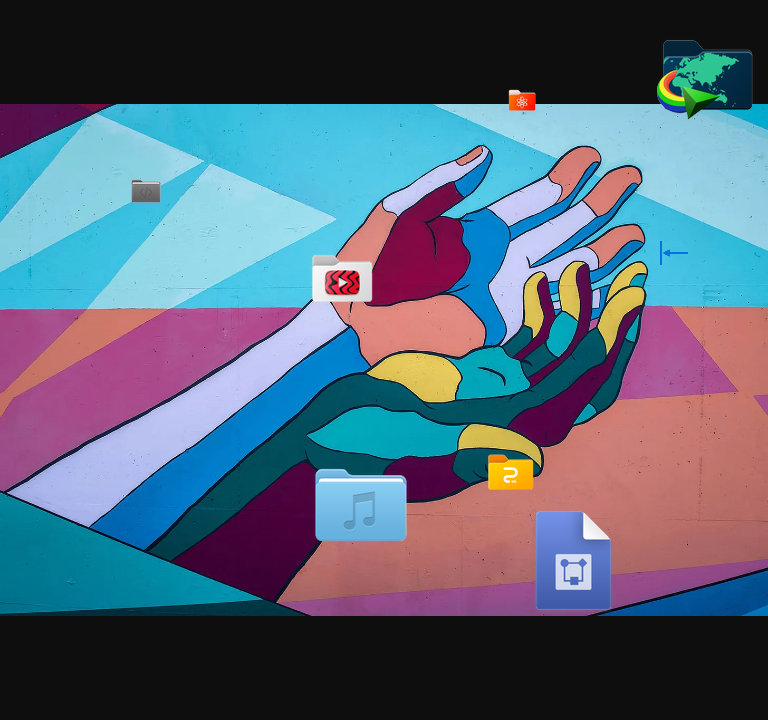  Describe the element at coordinates (510, 473) in the screenshot. I see `open wondershare edrawproj project files folder` at that location.